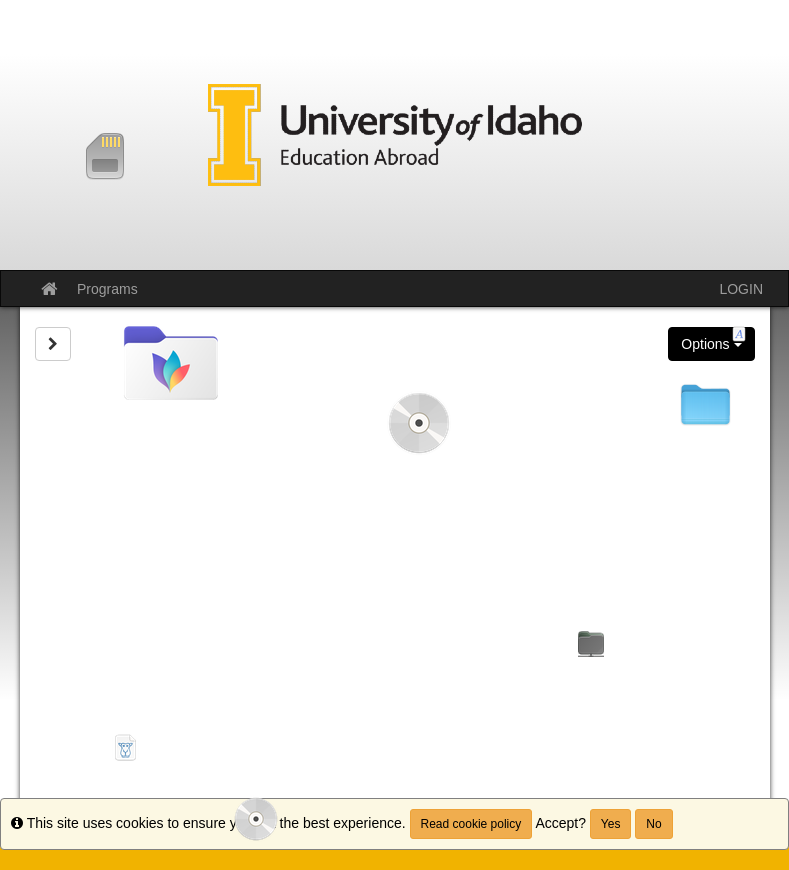 Image resolution: width=789 pixels, height=870 pixels. What do you see at coordinates (419, 423) in the screenshot?
I see `indicates a rewritable DVD disc drive` at bounding box center [419, 423].